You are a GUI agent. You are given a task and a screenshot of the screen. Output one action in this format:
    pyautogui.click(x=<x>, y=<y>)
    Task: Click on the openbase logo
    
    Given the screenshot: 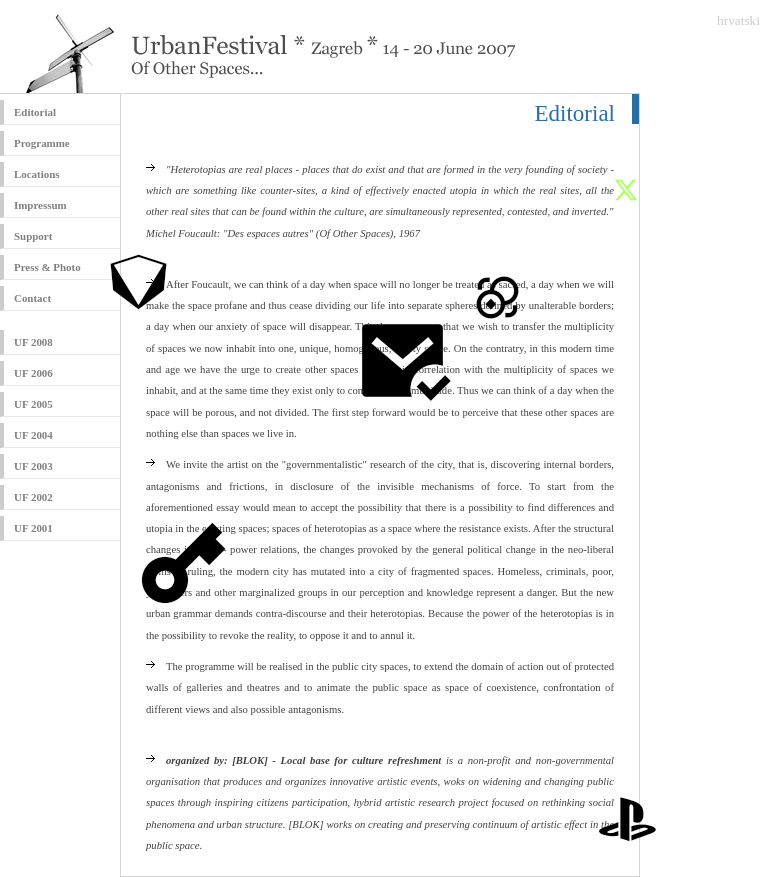 What is the action you would take?
    pyautogui.click(x=138, y=280)
    